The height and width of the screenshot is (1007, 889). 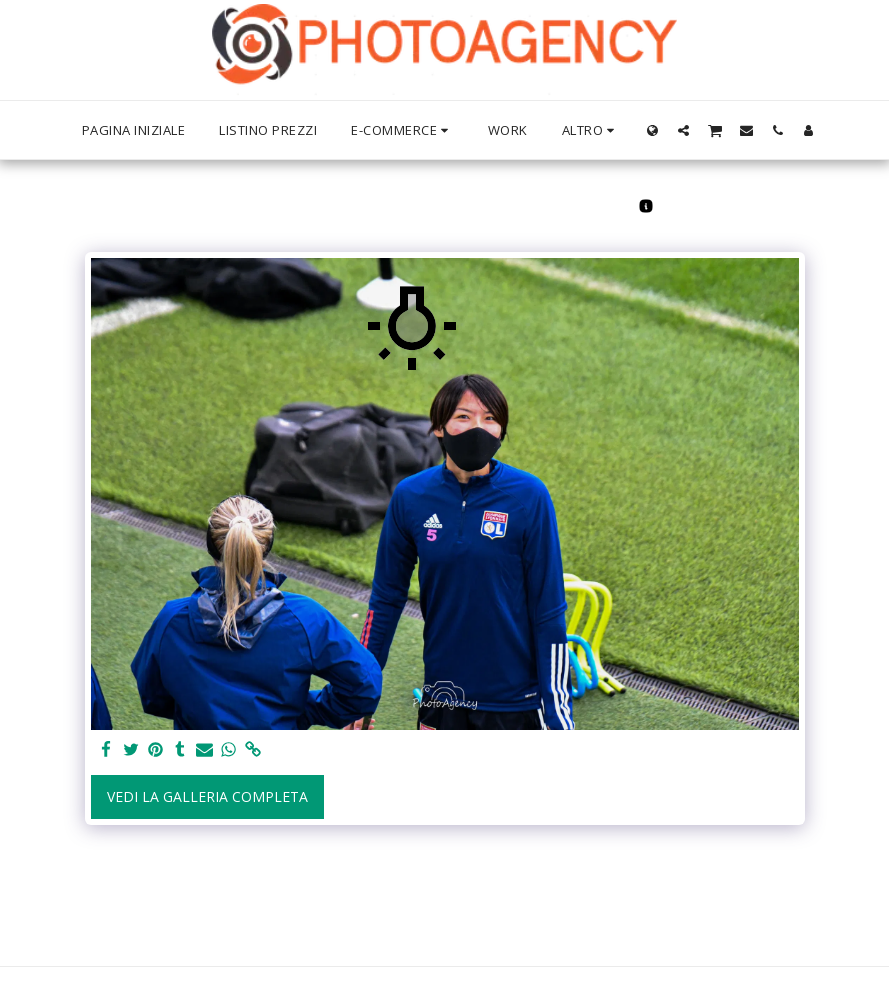 I want to click on view more information or details, so click(x=646, y=206).